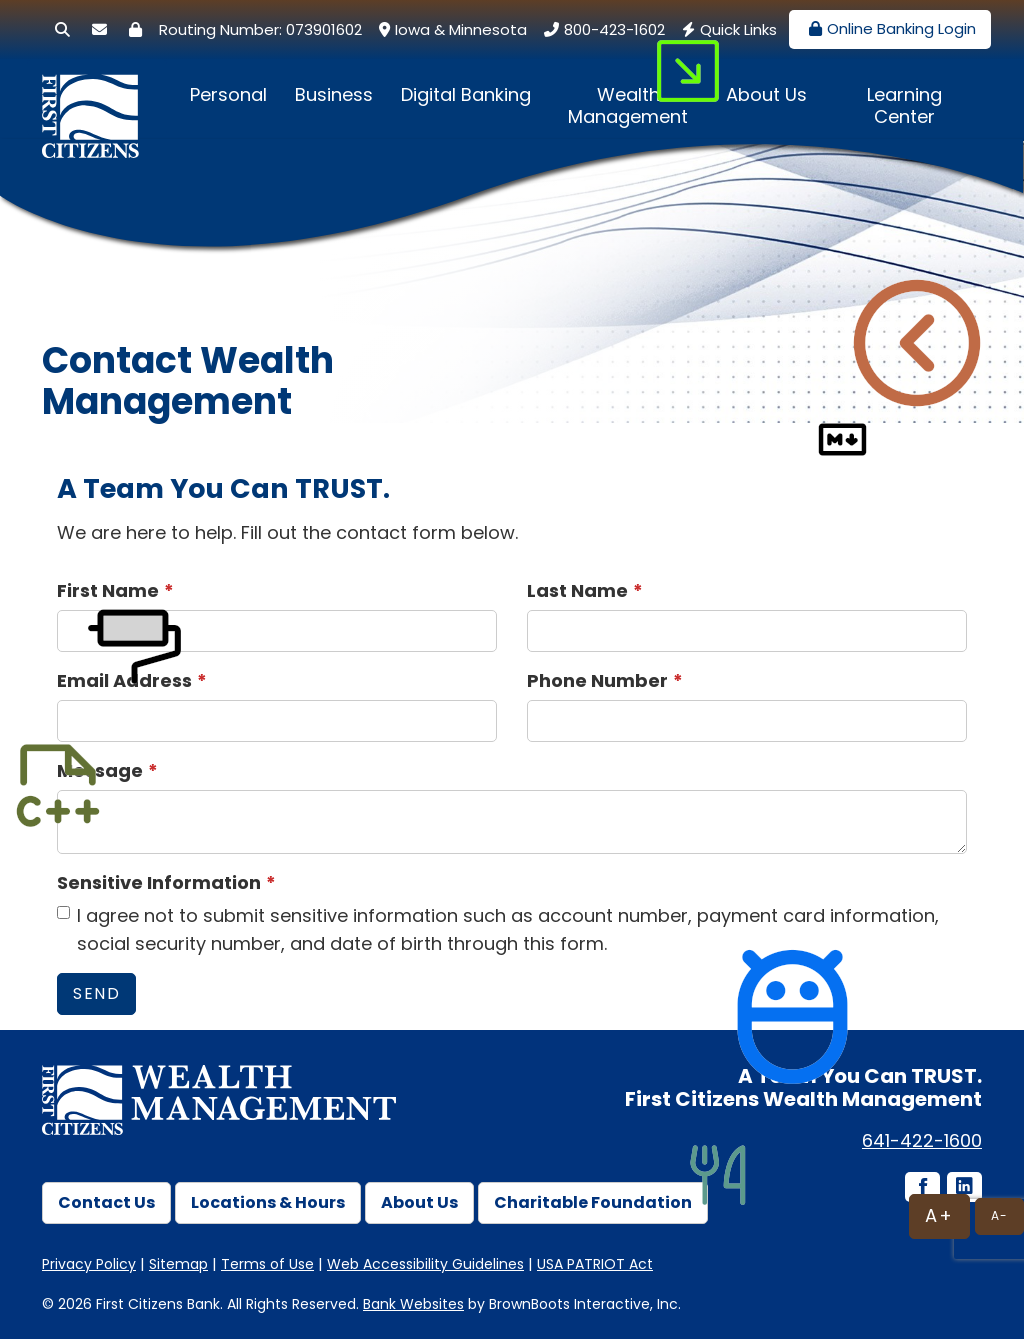  What do you see at coordinates (842, 439) in the screenshot?
I see `format text using markdown` at bounding box center [842, 439].